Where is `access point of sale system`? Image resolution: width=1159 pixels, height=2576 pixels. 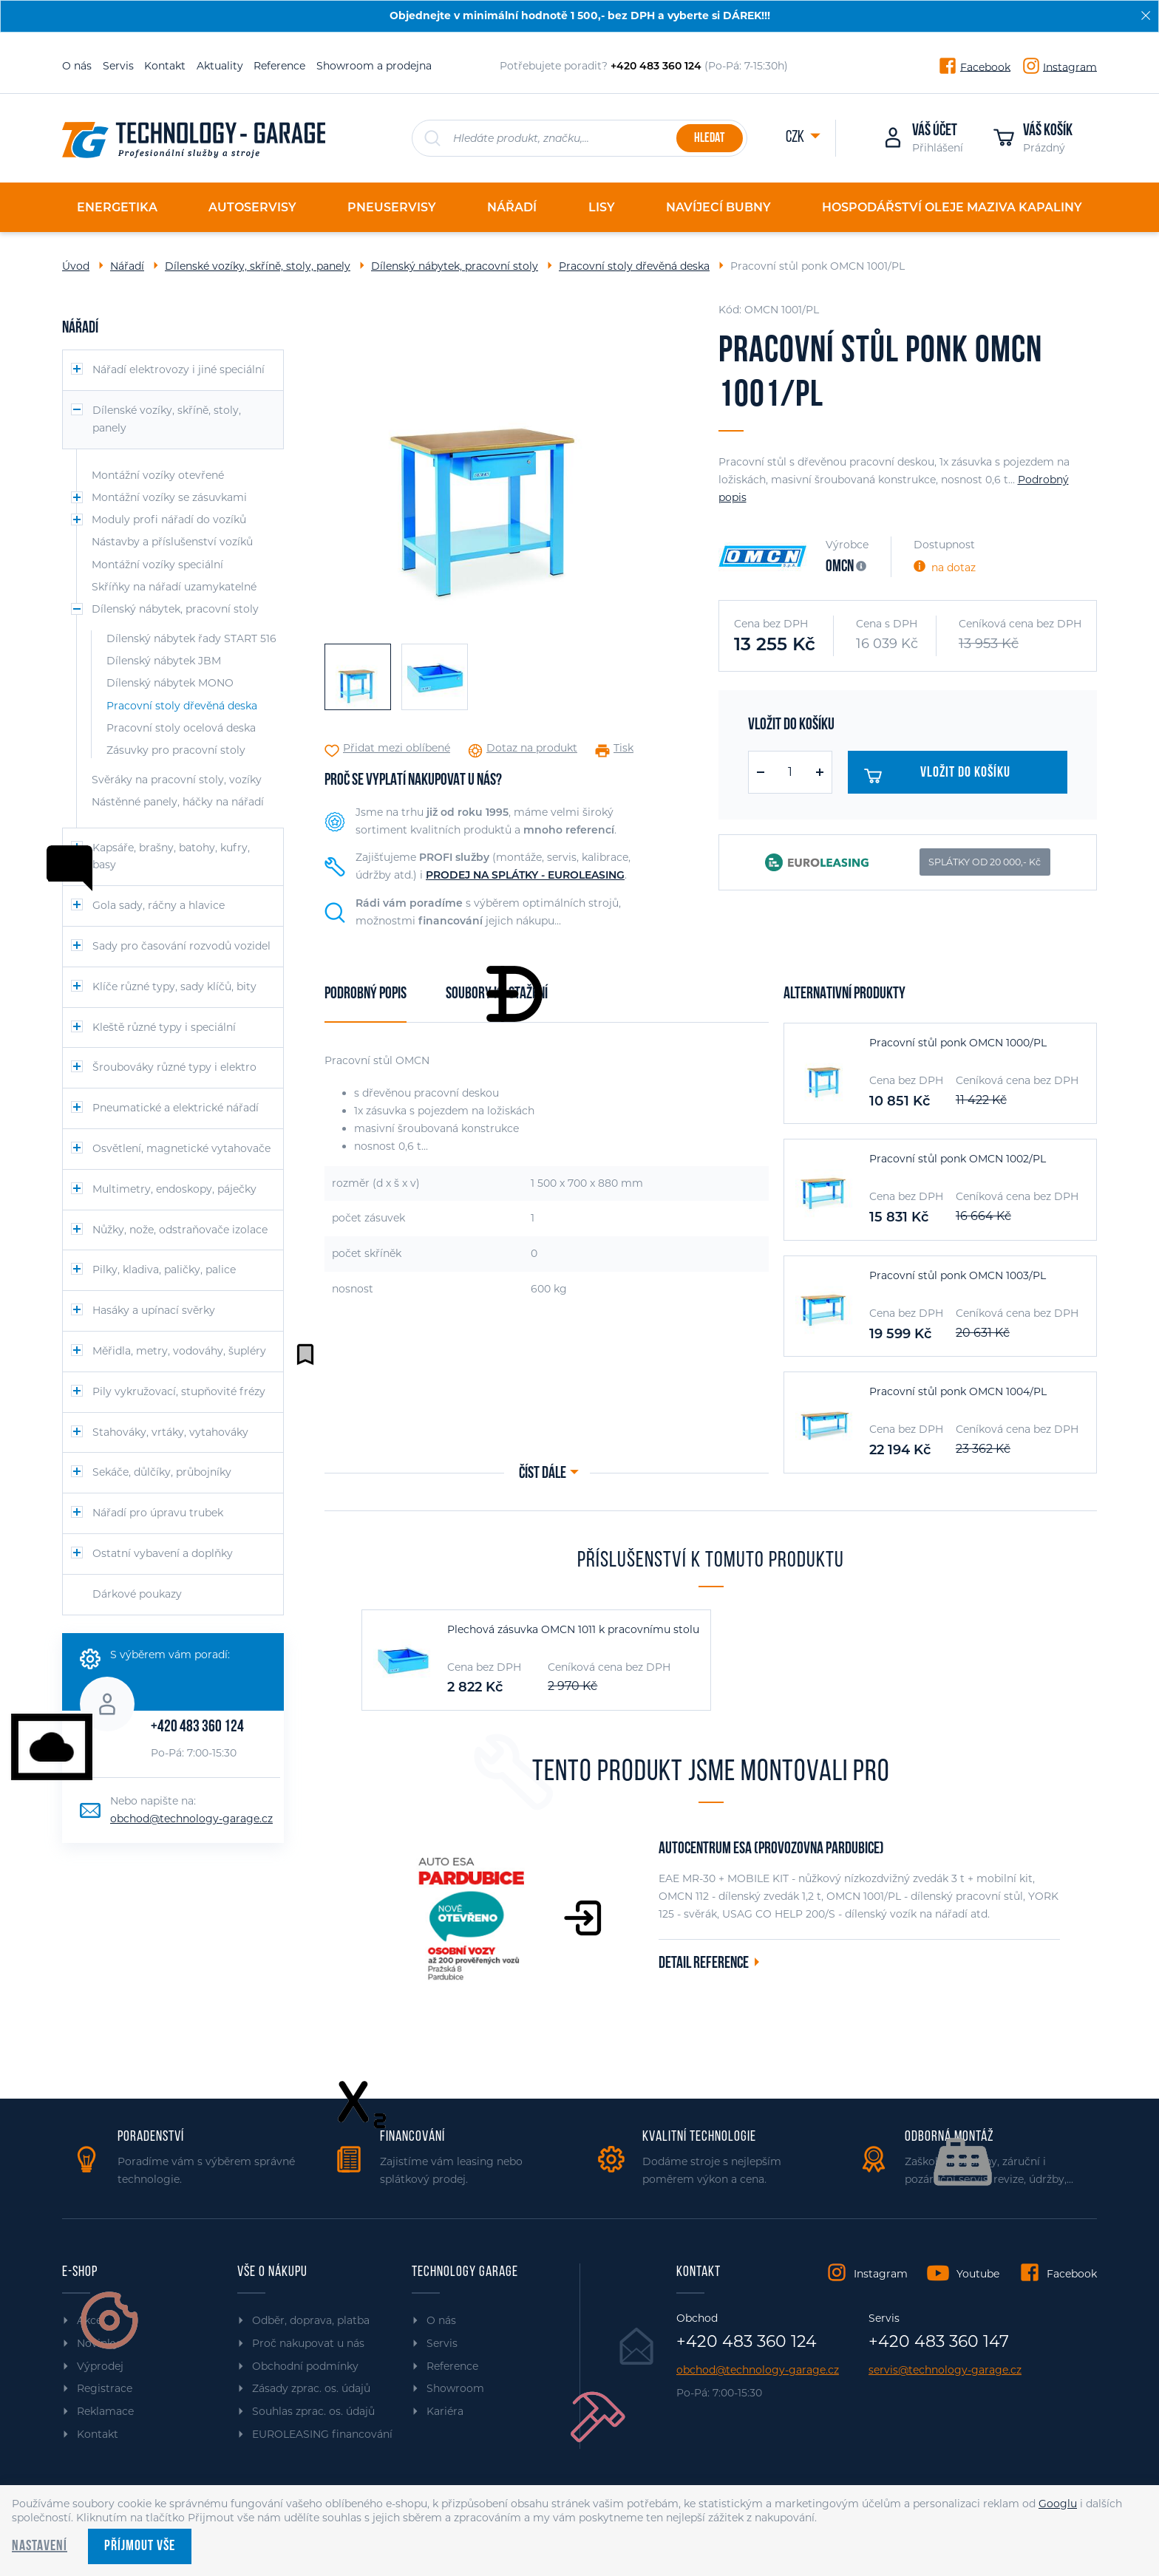 access point of sale system is located at coordinates (962, 2164).